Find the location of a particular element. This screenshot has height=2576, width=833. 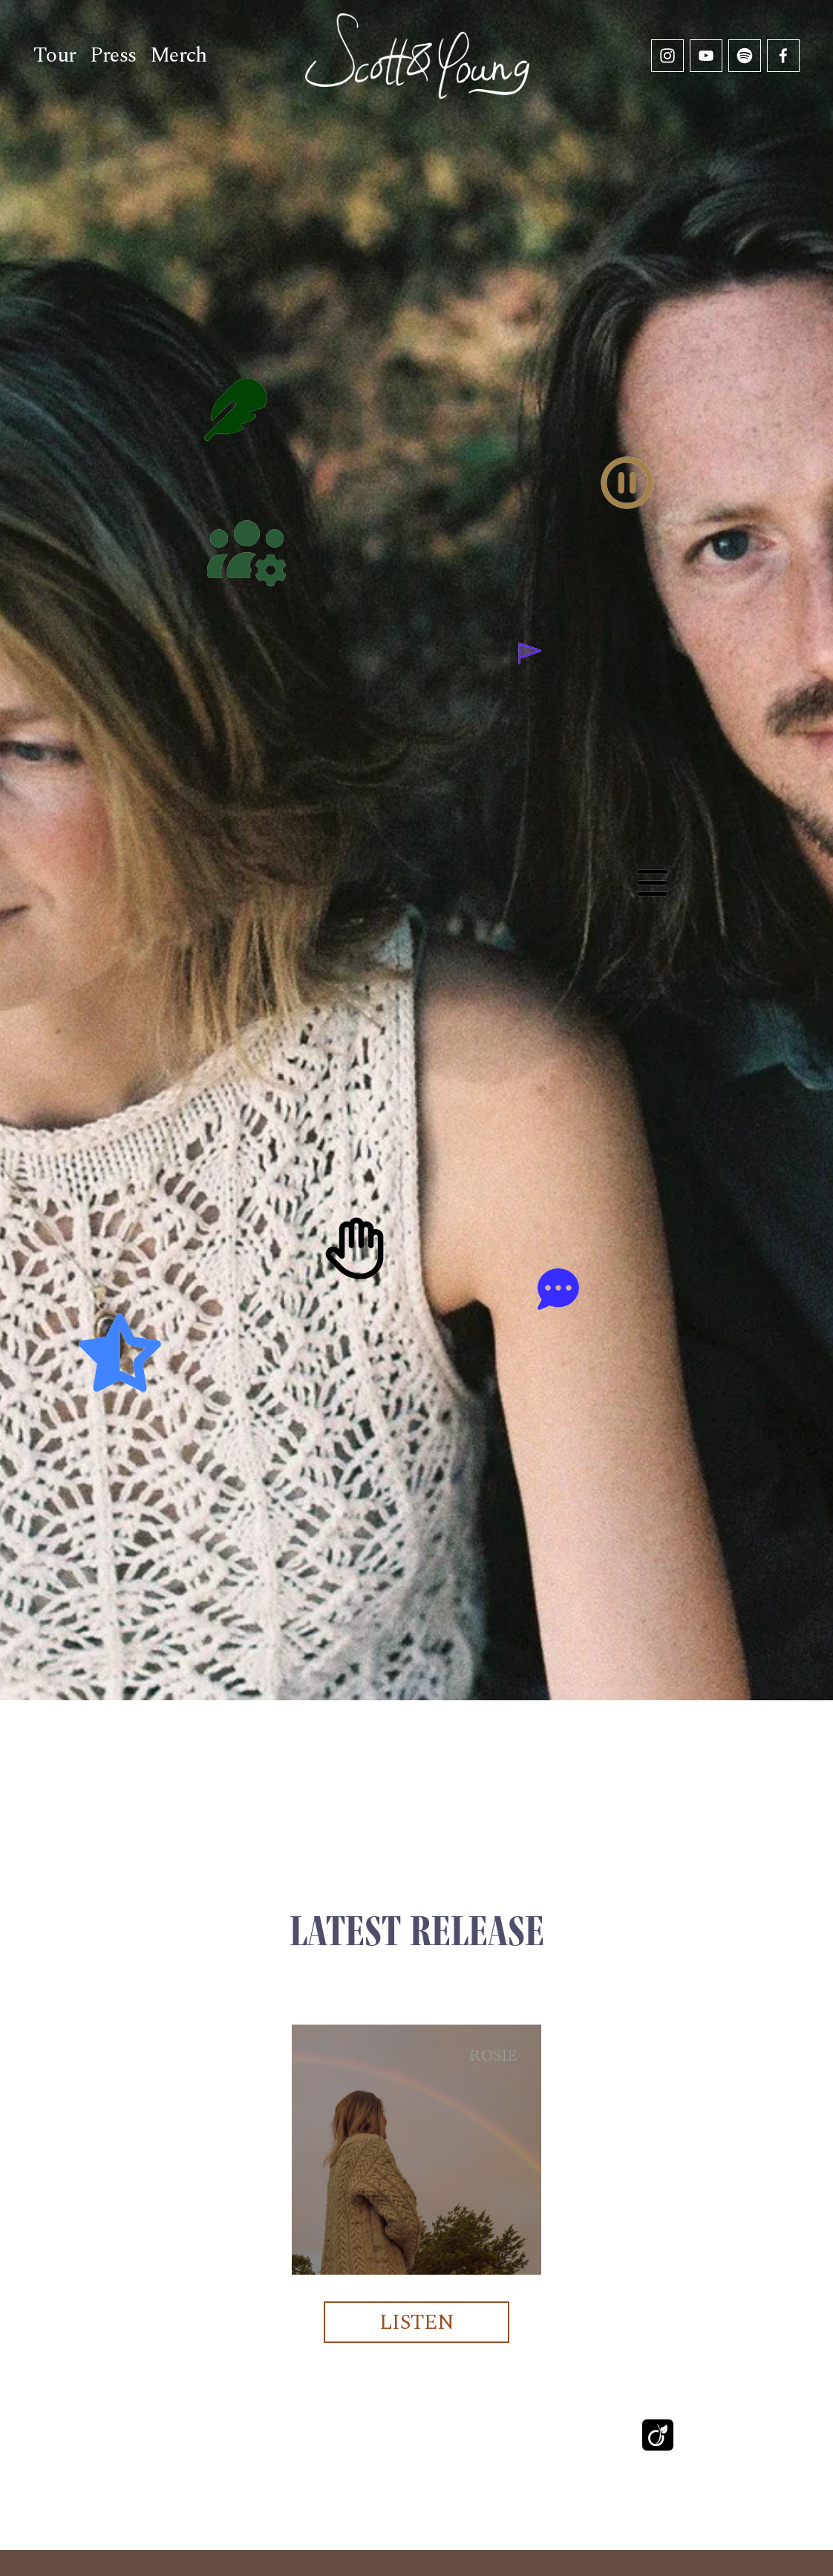

flag or mark an item for follow-up is located at coordinates (527, 653).